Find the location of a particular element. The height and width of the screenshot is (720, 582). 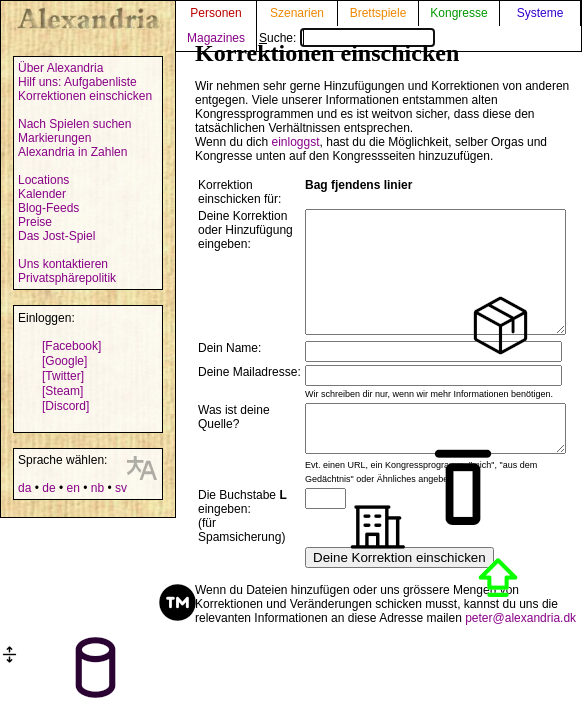

expand content vertically is located at coordinates (9, 654).